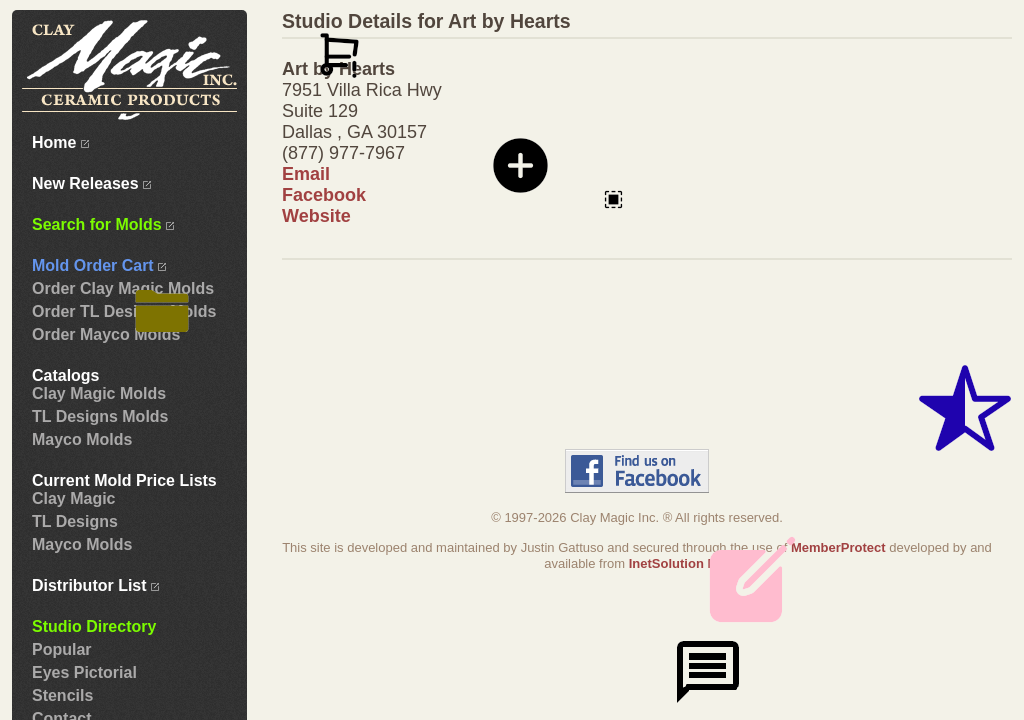 The height and width of the screenshot is (720, 1024). I want to click on open messages or chat, so click(708, 672).